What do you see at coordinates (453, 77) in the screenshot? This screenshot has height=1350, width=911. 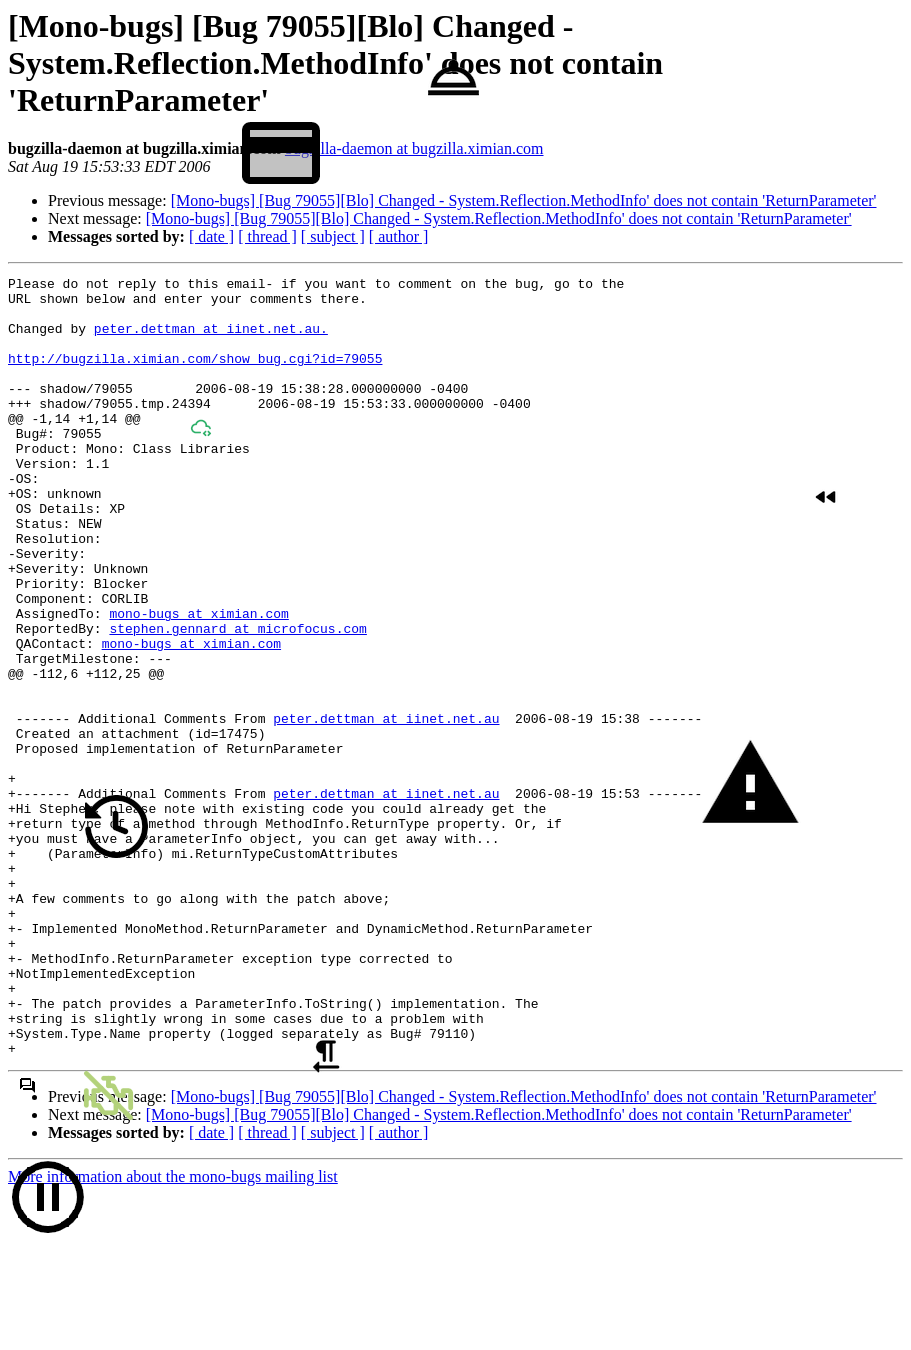 I see `request room service or hotel amenities` at bounding box center [453, 77].